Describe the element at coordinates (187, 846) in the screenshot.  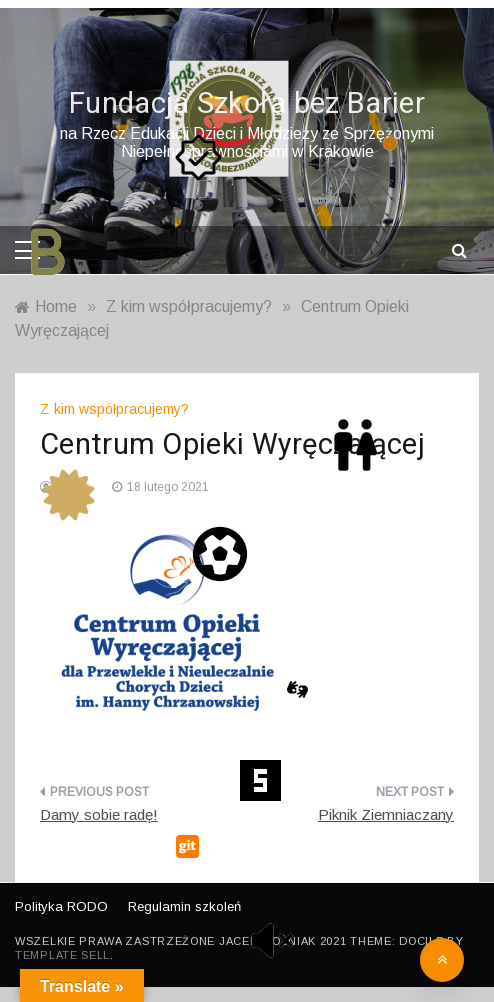
I see `git version control logo` at that location.